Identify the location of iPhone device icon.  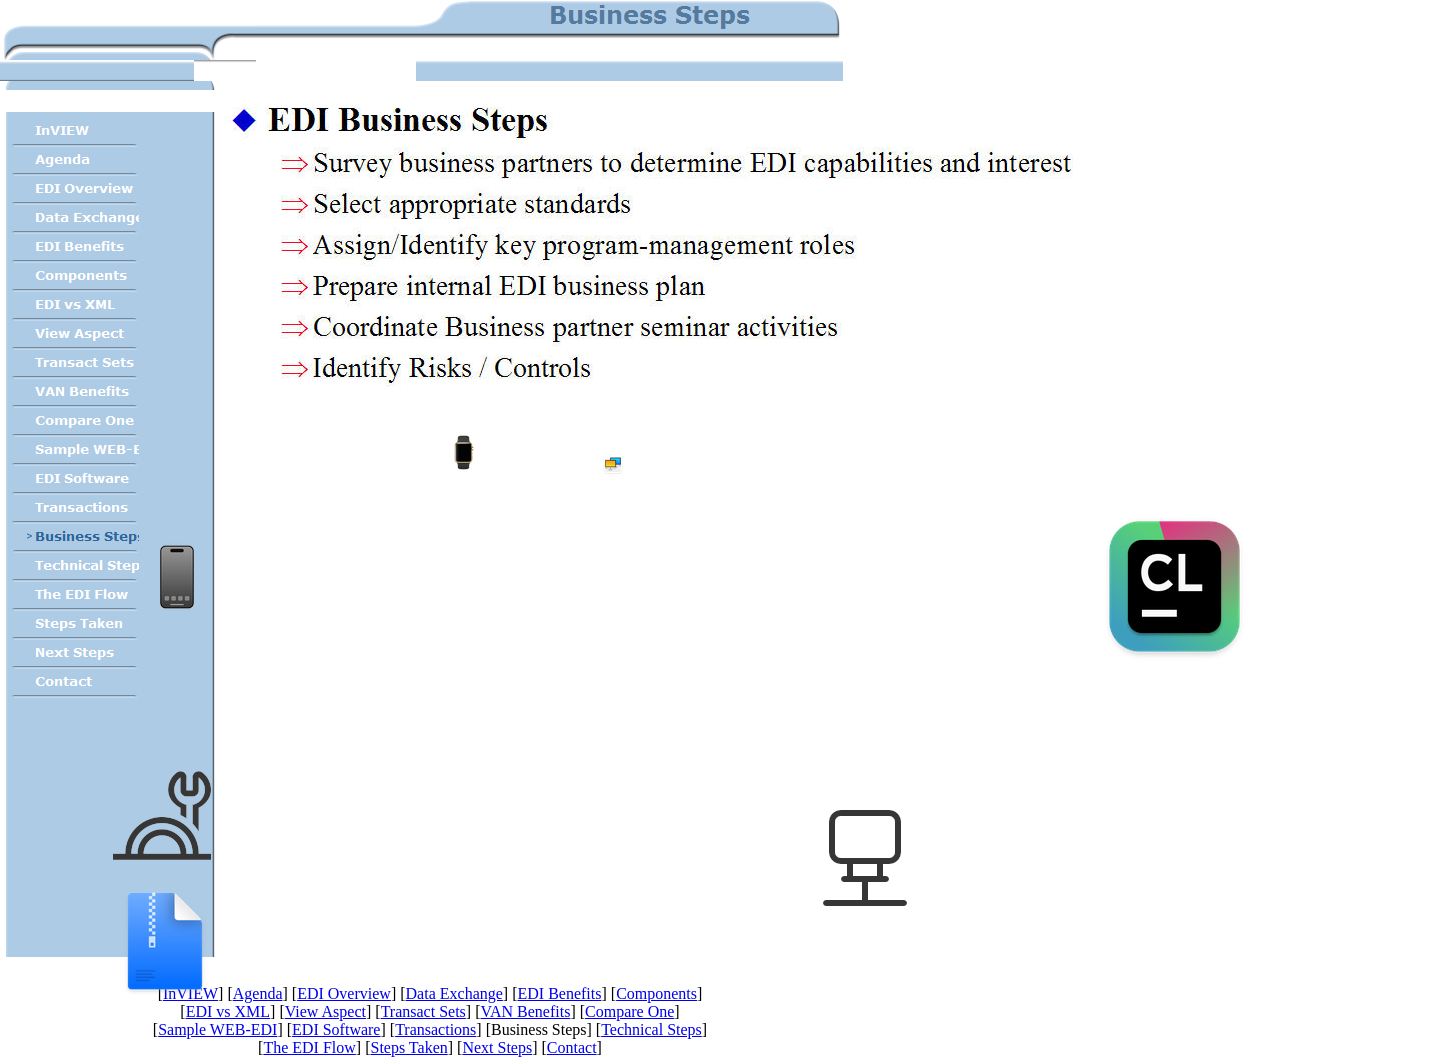
(177, 577).